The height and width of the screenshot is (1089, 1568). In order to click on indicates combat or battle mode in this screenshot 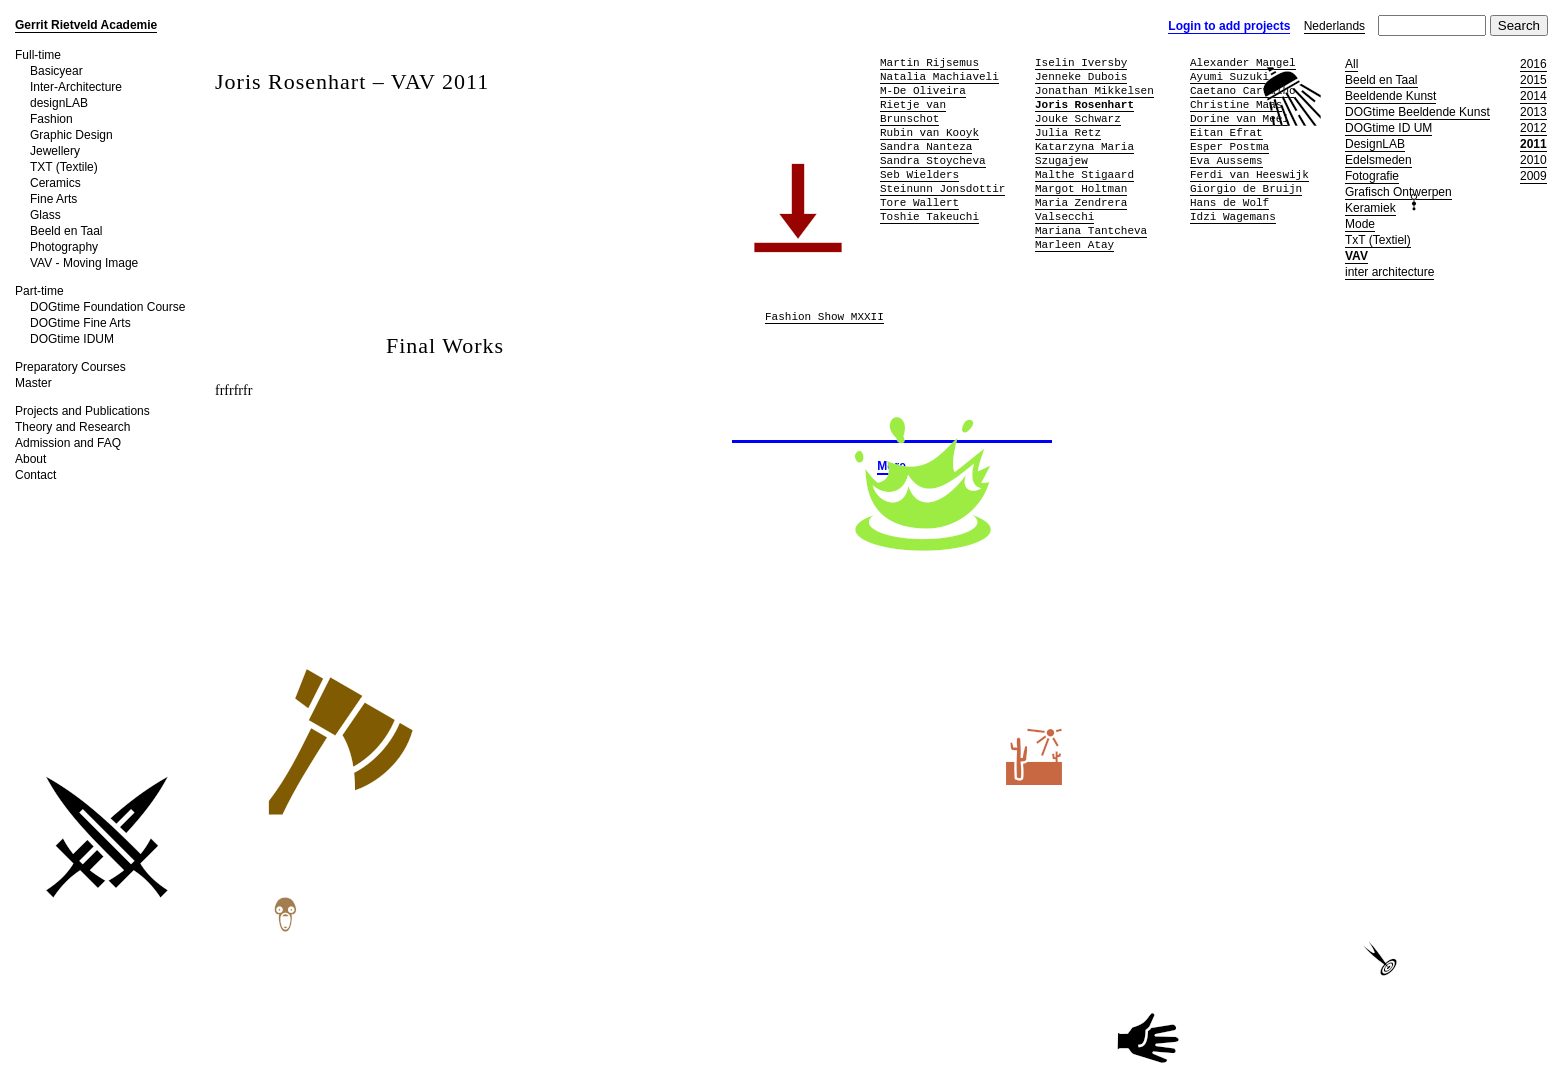, I will do `click(107, 839)`.